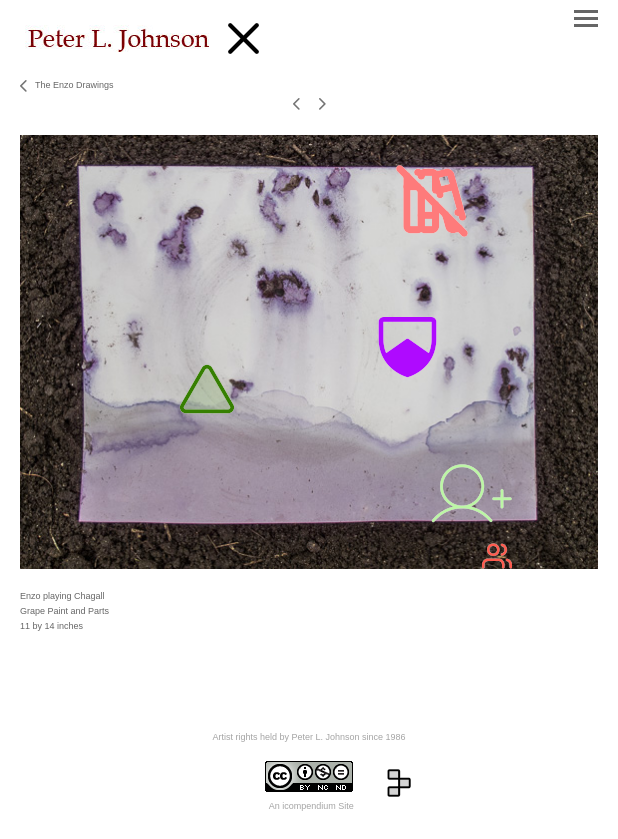 The image size is (618, 839). I want to click on open Replit coding environment, so click(397, 783).